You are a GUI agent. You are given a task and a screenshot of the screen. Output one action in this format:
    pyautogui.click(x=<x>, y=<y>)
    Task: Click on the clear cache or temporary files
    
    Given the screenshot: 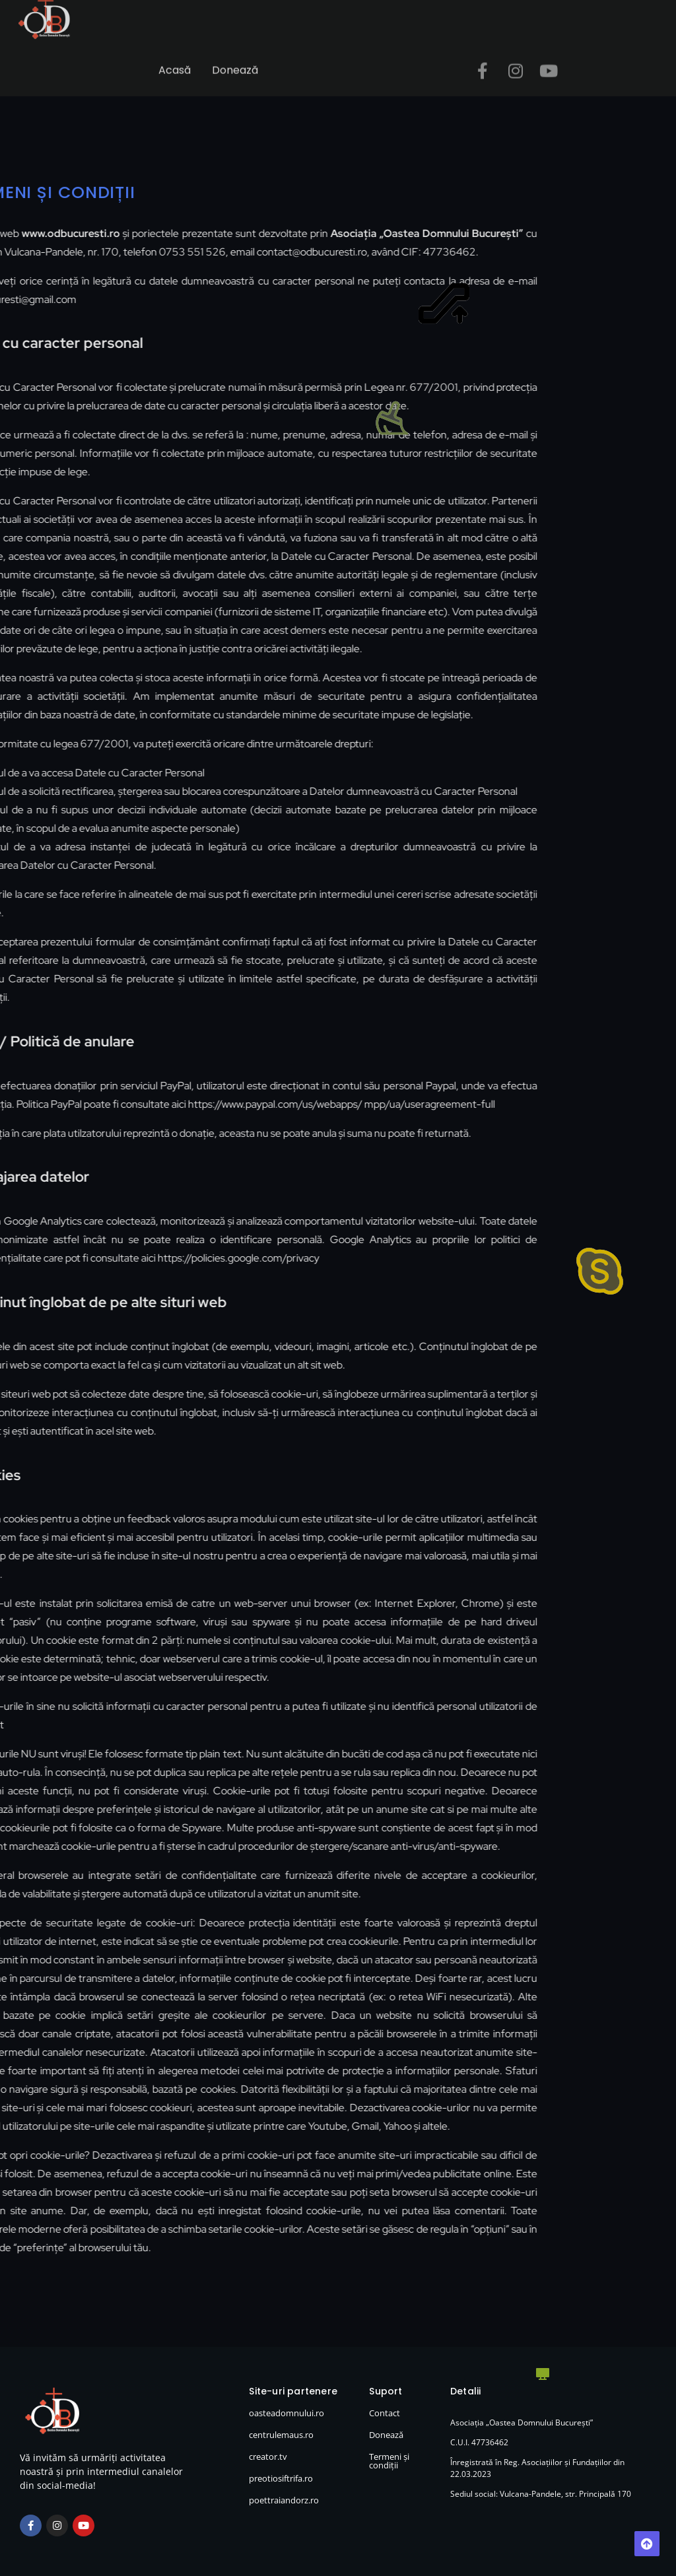 What is the action you would take?
    pyautogui.click(x=391, y=419)
    